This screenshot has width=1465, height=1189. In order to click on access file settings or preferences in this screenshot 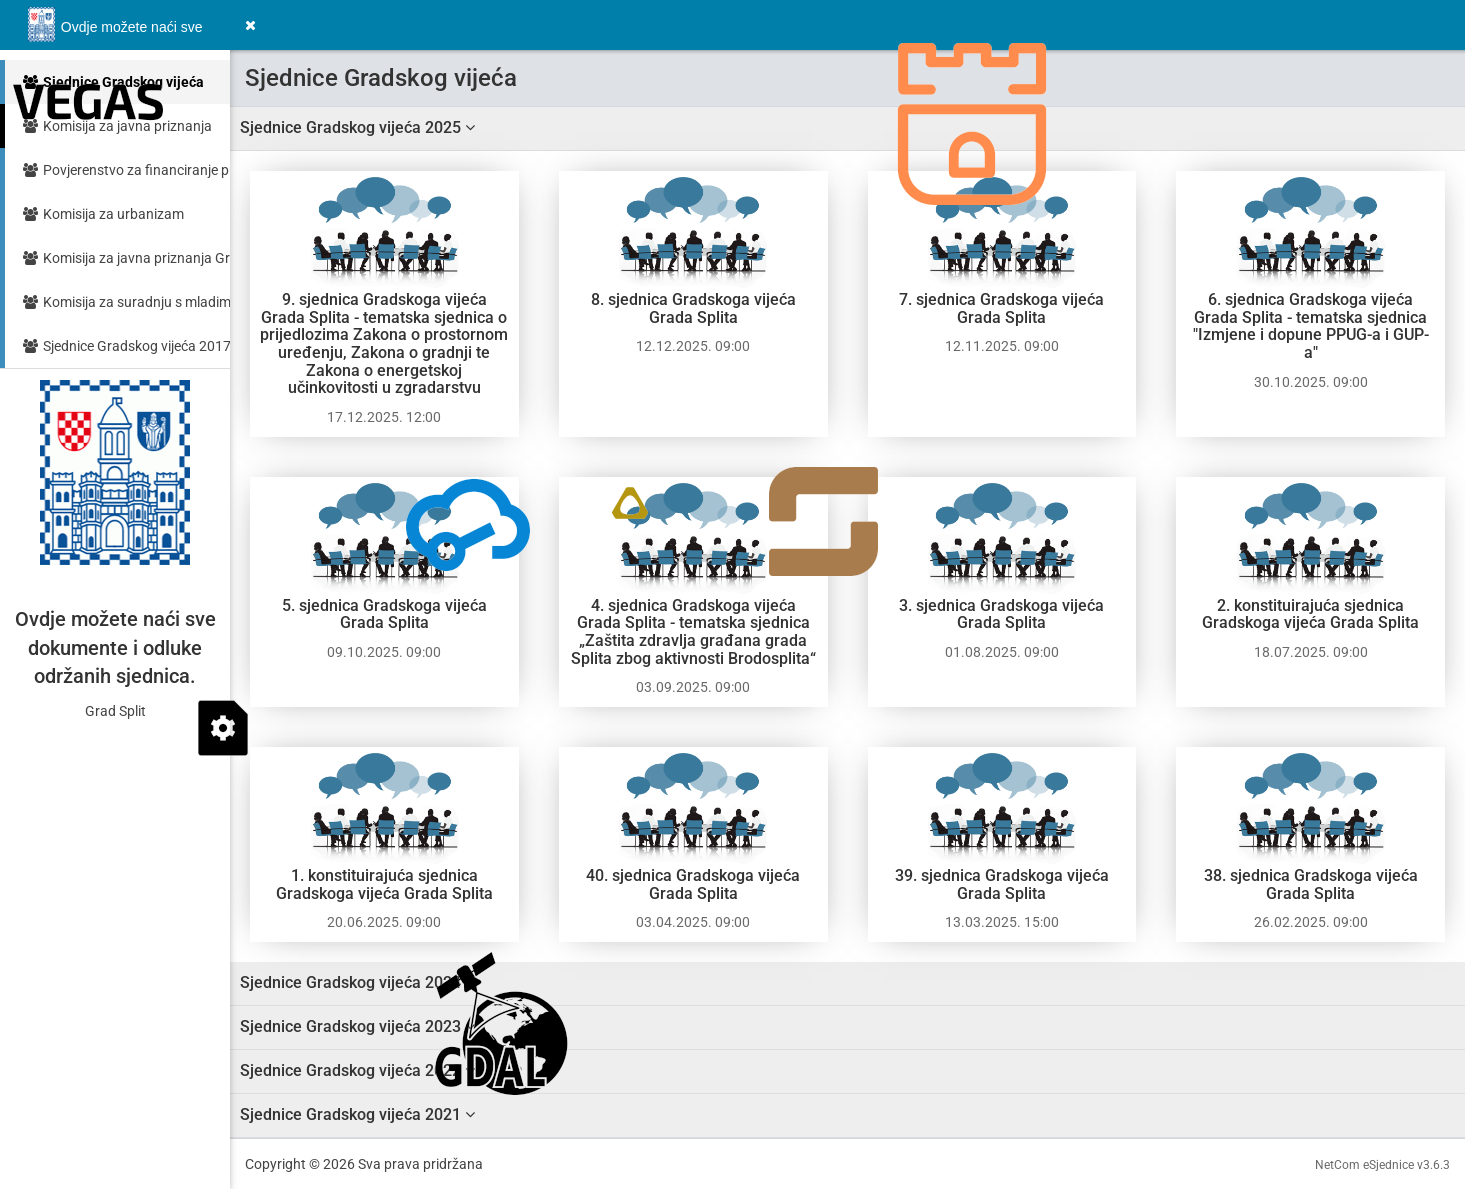, I will do `click(223, 728)`.